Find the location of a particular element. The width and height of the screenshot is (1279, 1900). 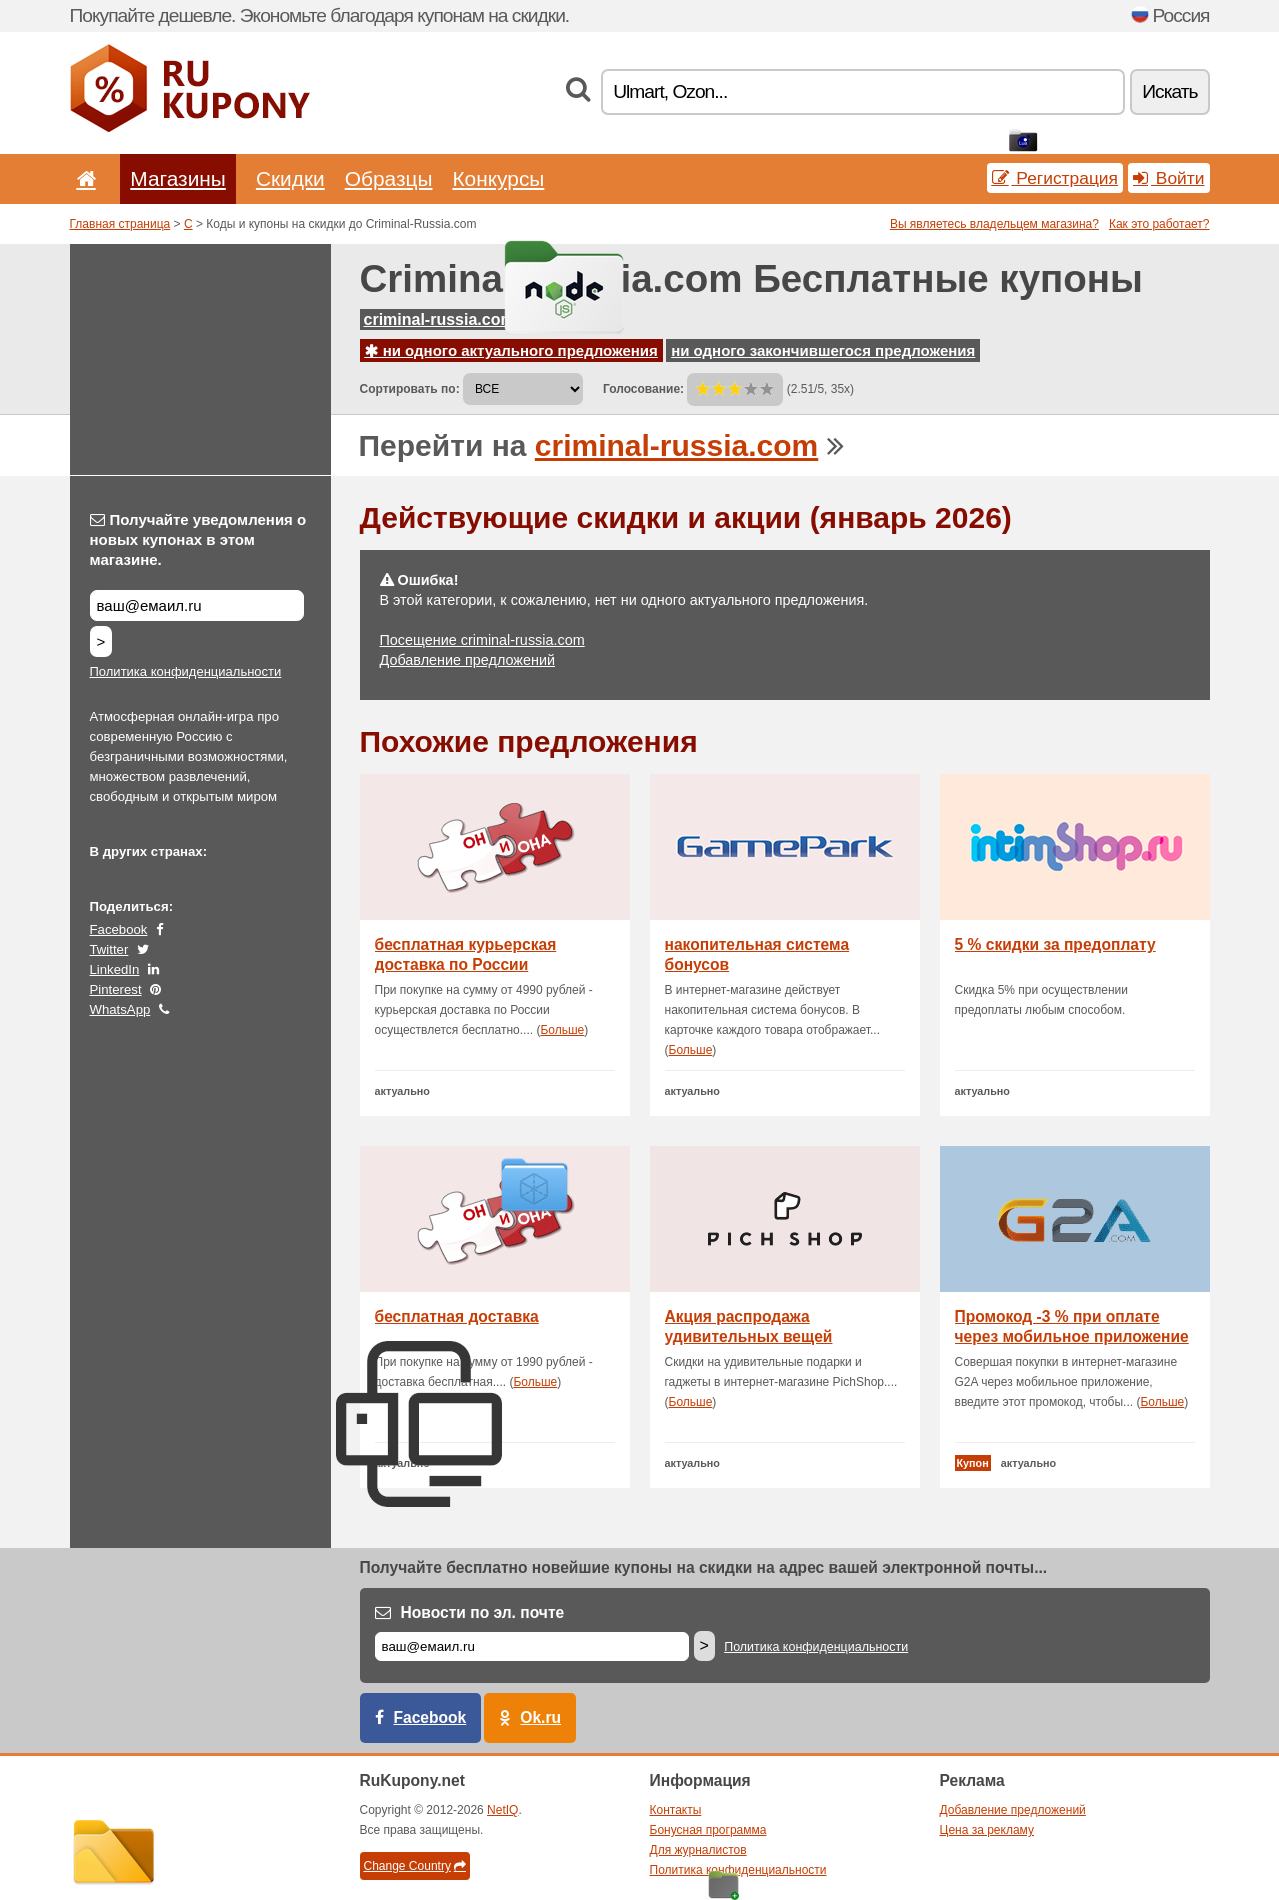

open 3D files folder is located at coordinates (534, 1184).